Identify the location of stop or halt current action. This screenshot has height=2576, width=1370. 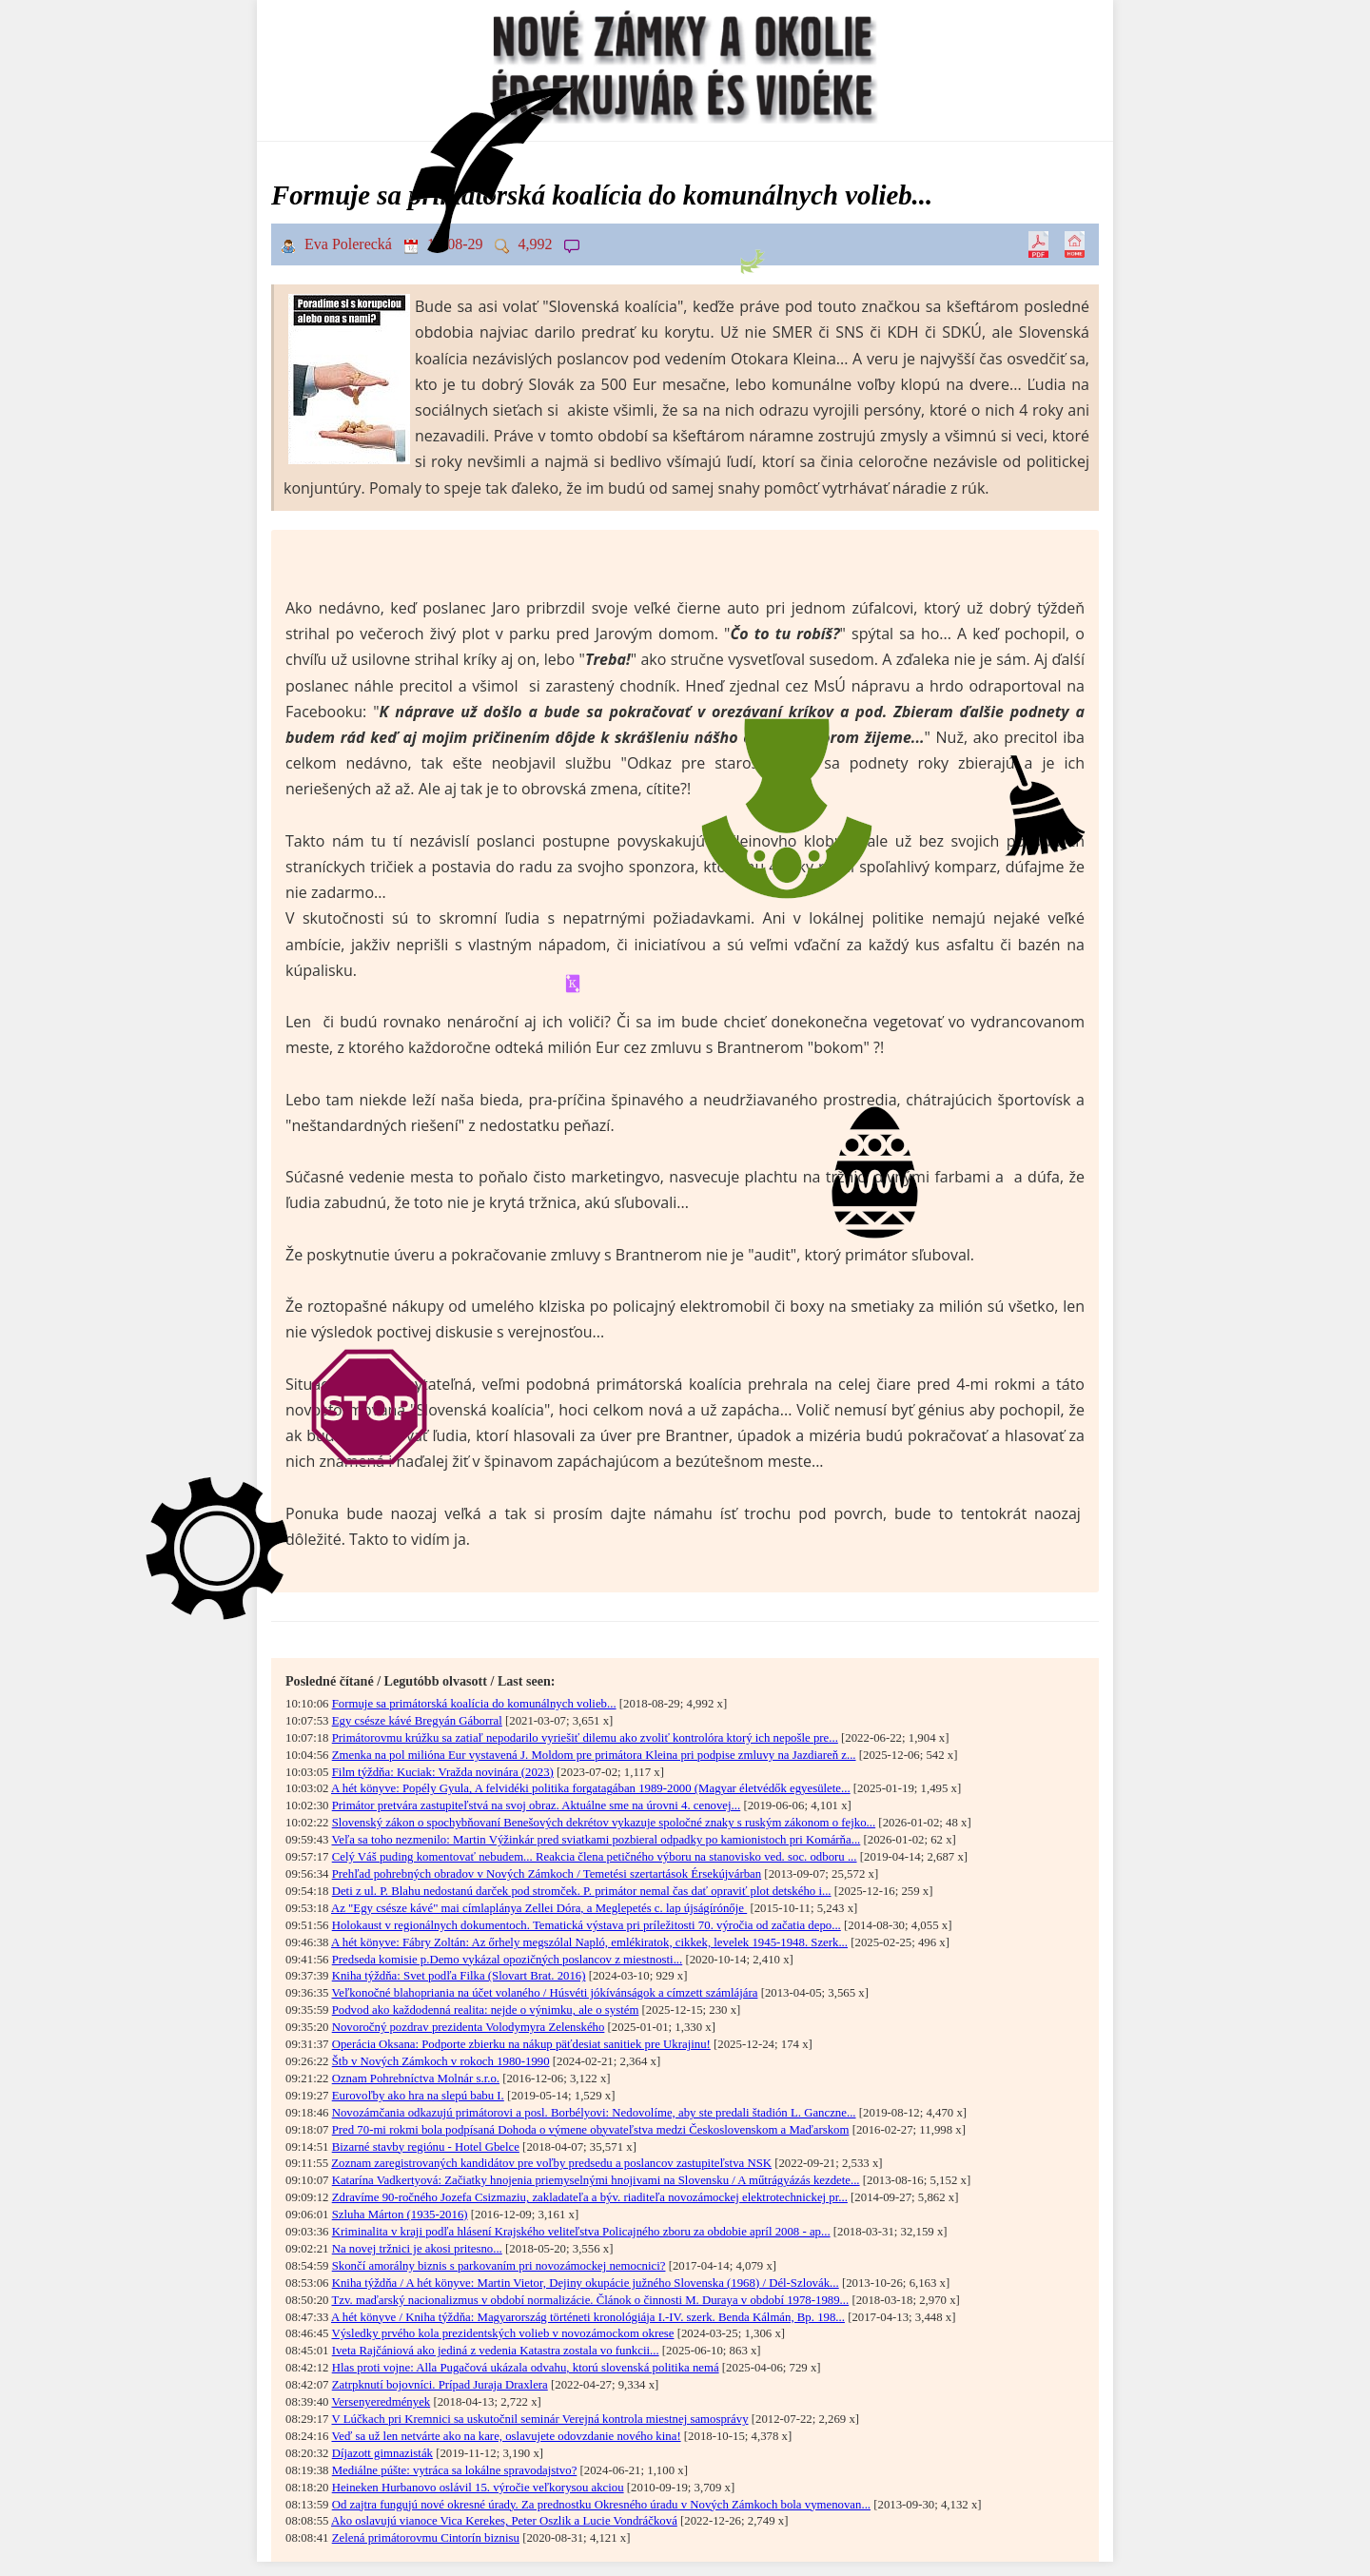
(369, 1407).